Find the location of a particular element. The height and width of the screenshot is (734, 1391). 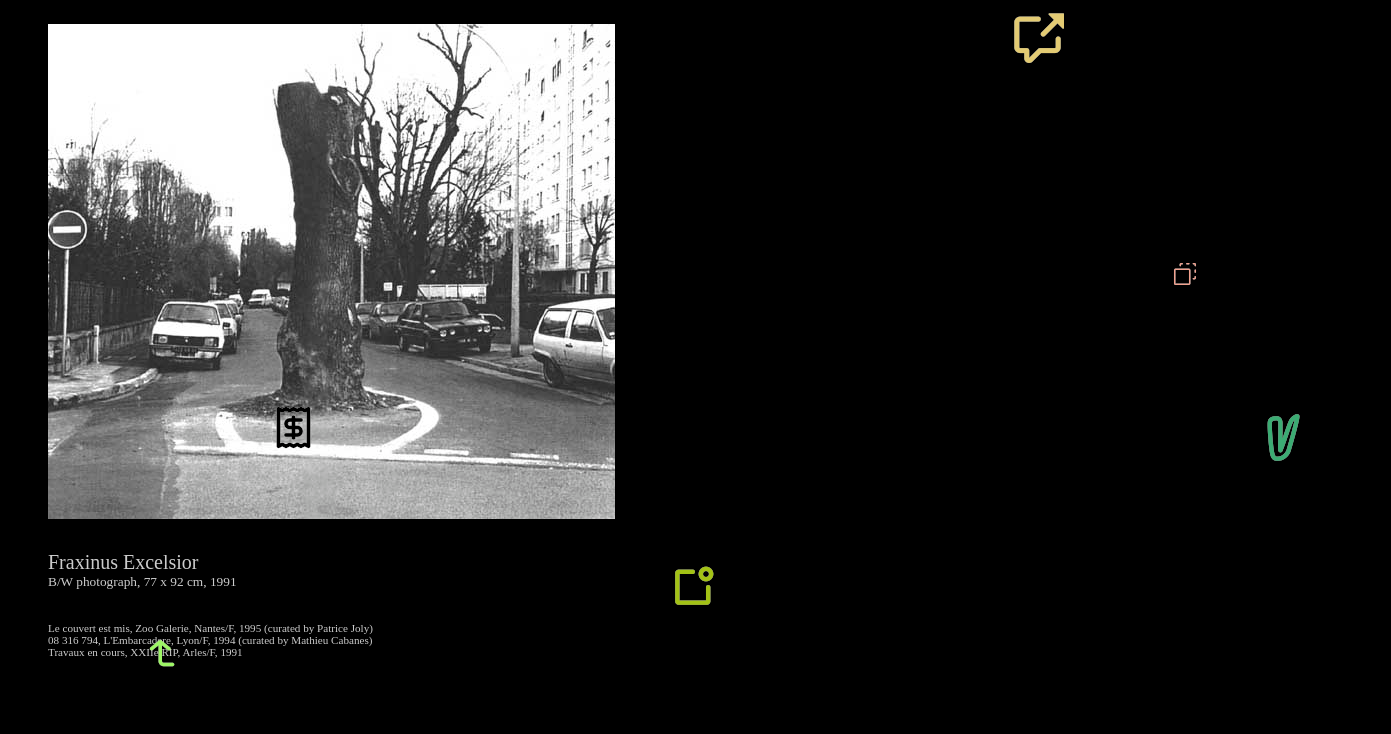

view cross-referenced issues or pull requests is located at coordinates (1037, 36).